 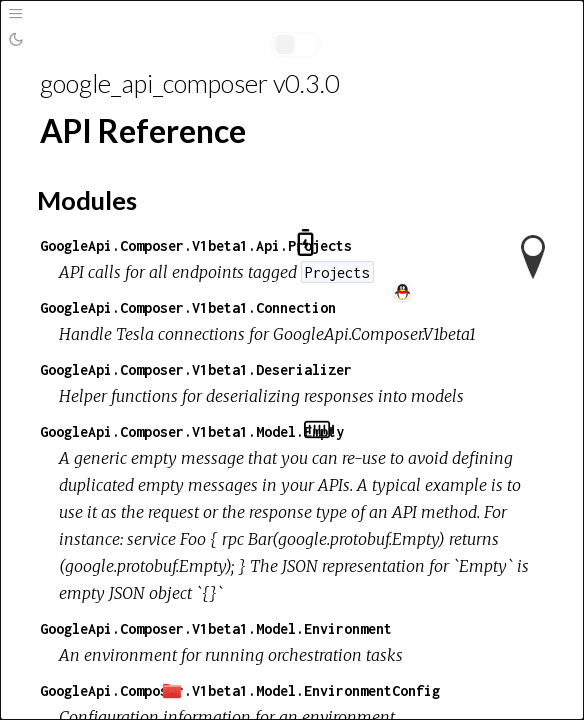 I want to click on open QQ messaging app, so click(x=402, y=291).